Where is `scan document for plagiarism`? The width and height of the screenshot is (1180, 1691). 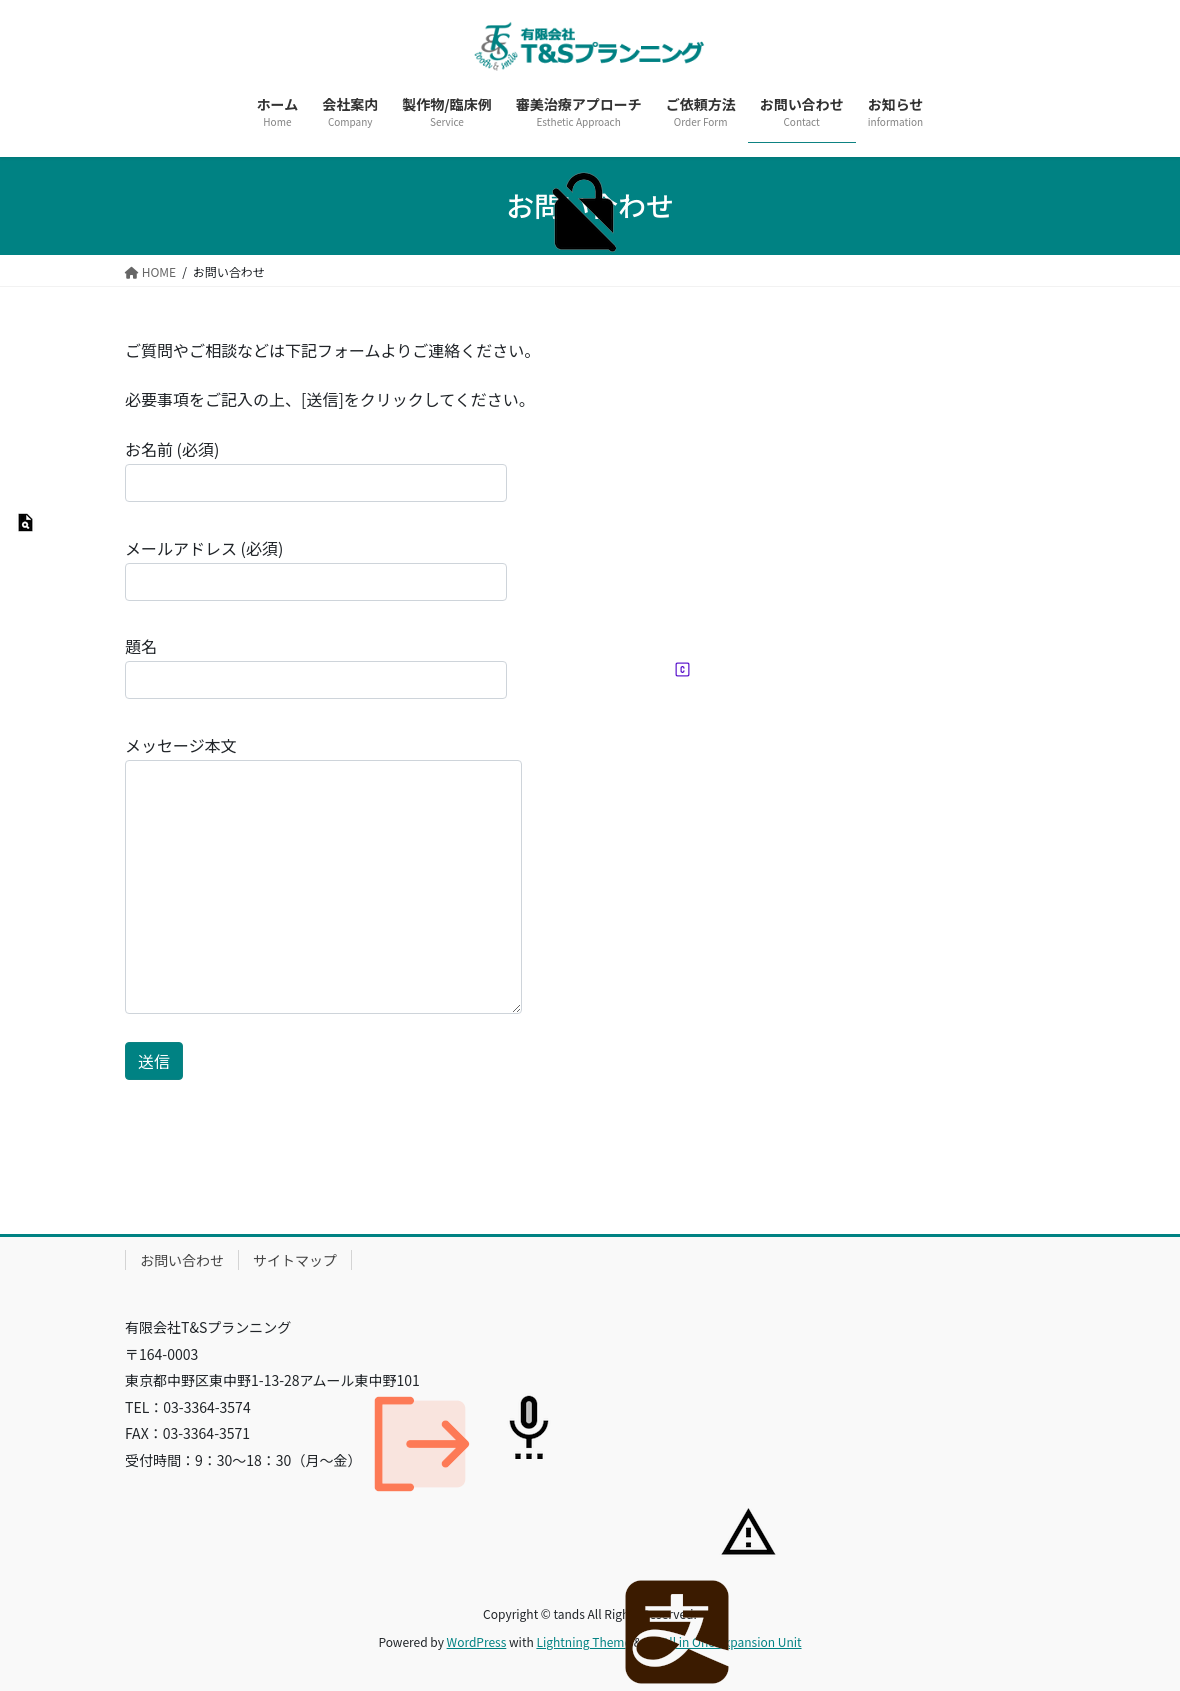 scan document for plagiarism is located at coordinates (25, 522).